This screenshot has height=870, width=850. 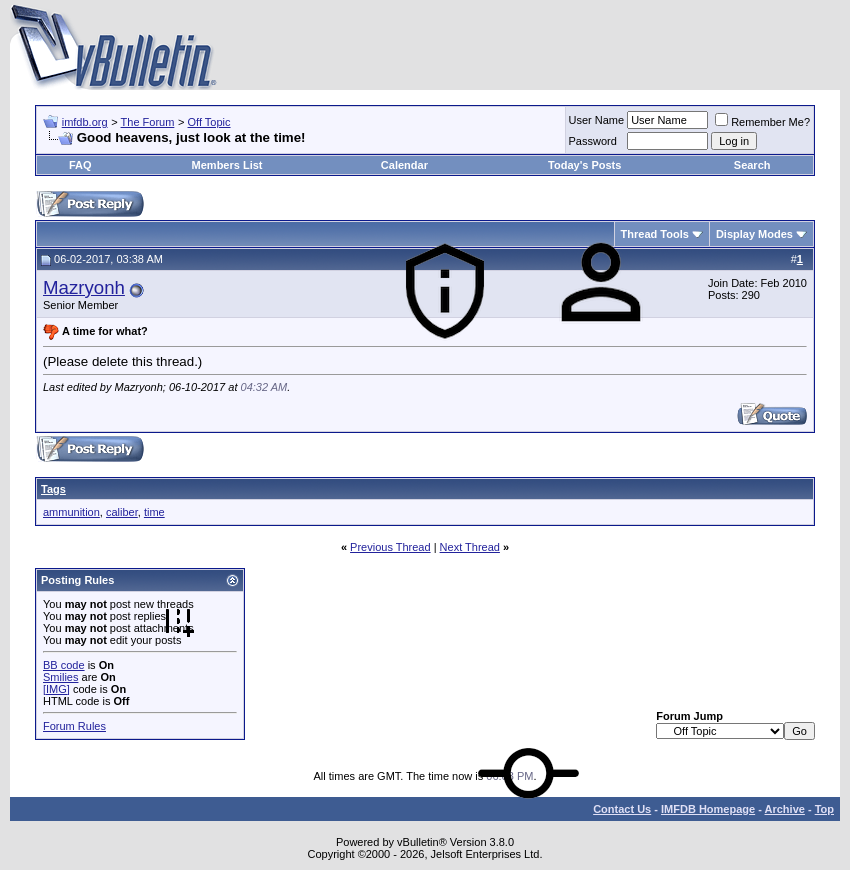 What do you see at coordinates (601, 282) in the screenshot?
I see `view or edit your profile` at bounding box center [601, 282].